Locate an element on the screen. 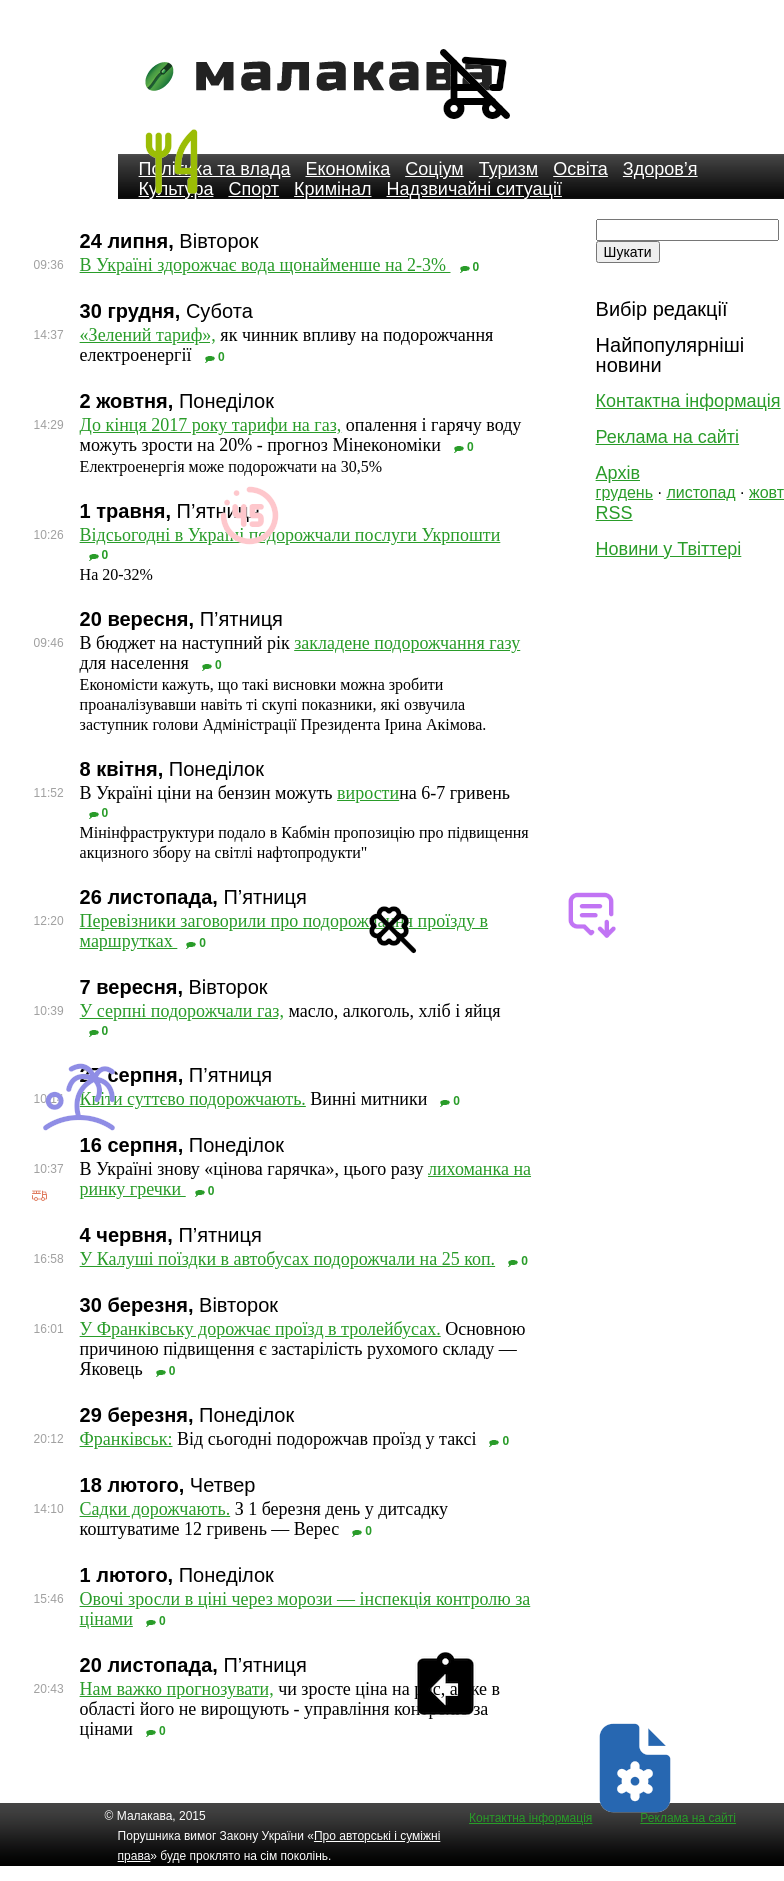  download message or conversation is located at coordinates (591, 913).